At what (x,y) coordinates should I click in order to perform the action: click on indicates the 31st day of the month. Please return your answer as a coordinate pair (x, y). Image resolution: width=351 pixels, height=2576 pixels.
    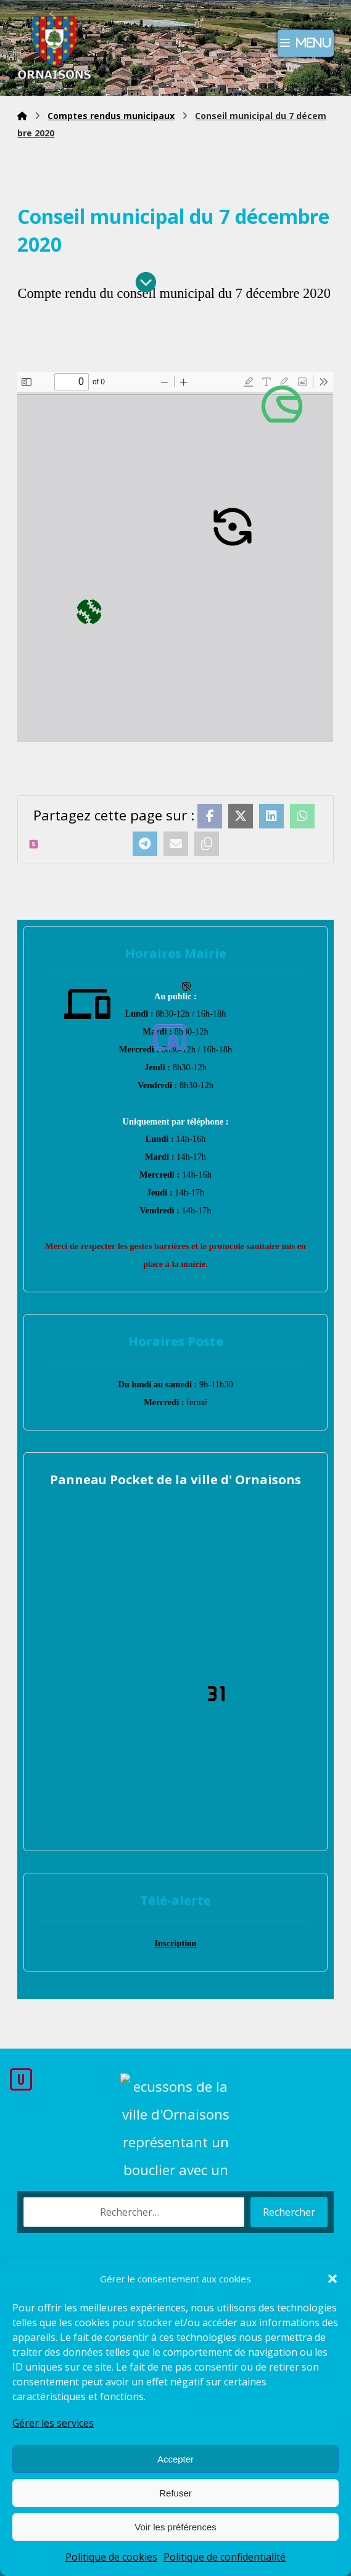
    Looking at the image, I should click on (217, 1693).